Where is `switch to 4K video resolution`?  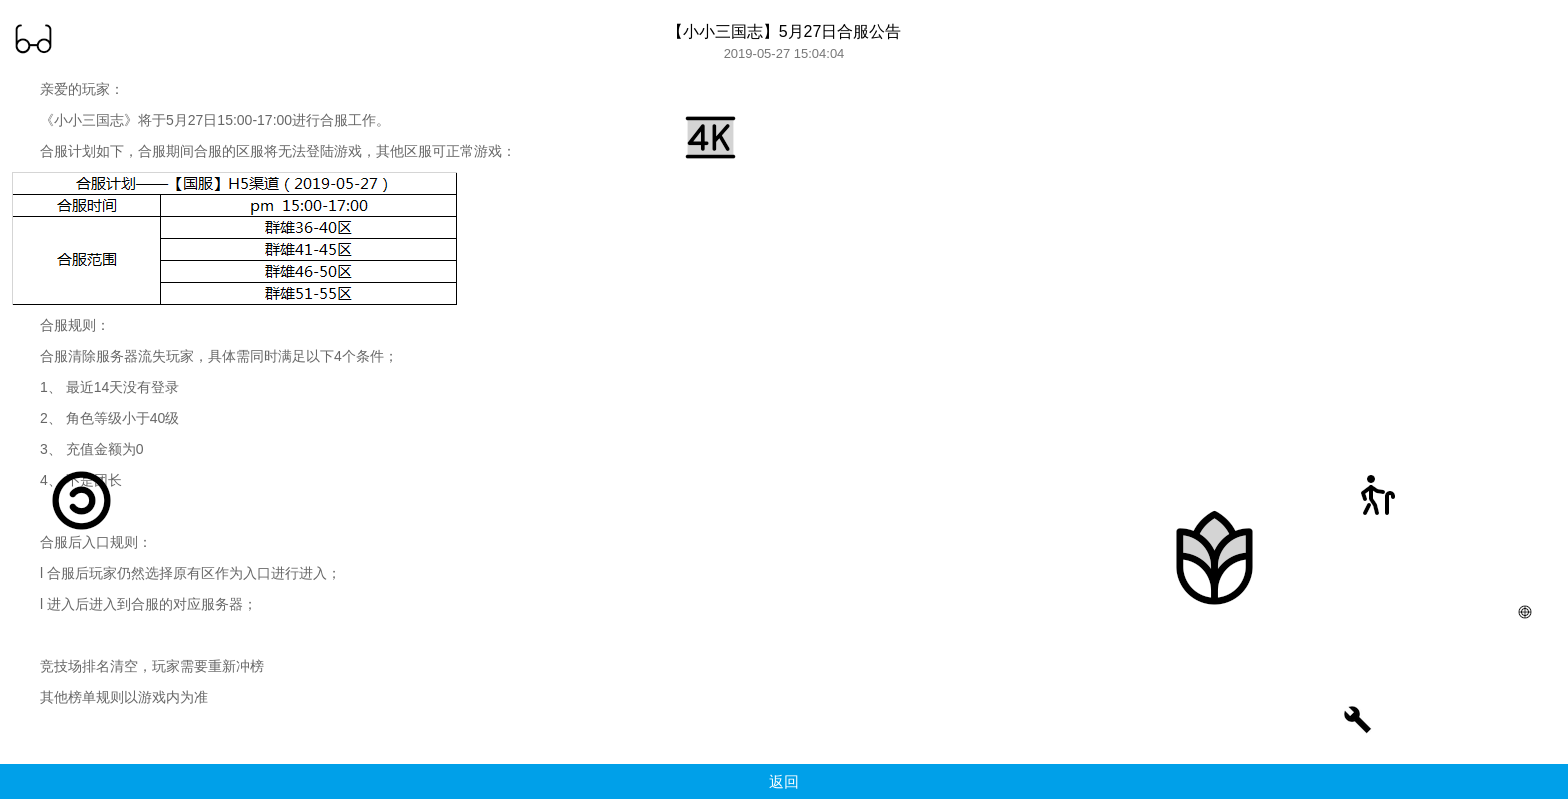 switch to 4K video resolution is located at coordinates (710, 137).